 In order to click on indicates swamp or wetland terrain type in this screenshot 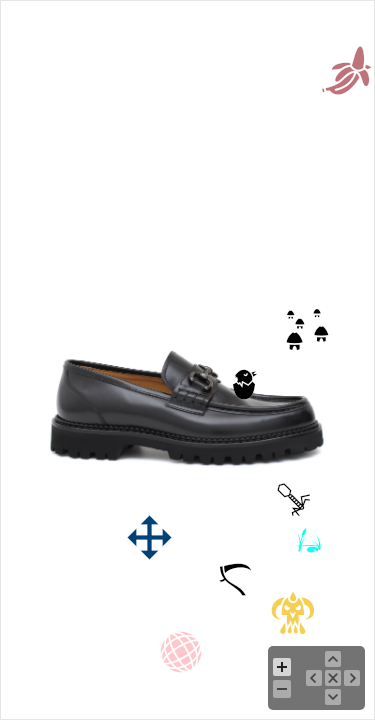, I will do `click(309, 540)`.